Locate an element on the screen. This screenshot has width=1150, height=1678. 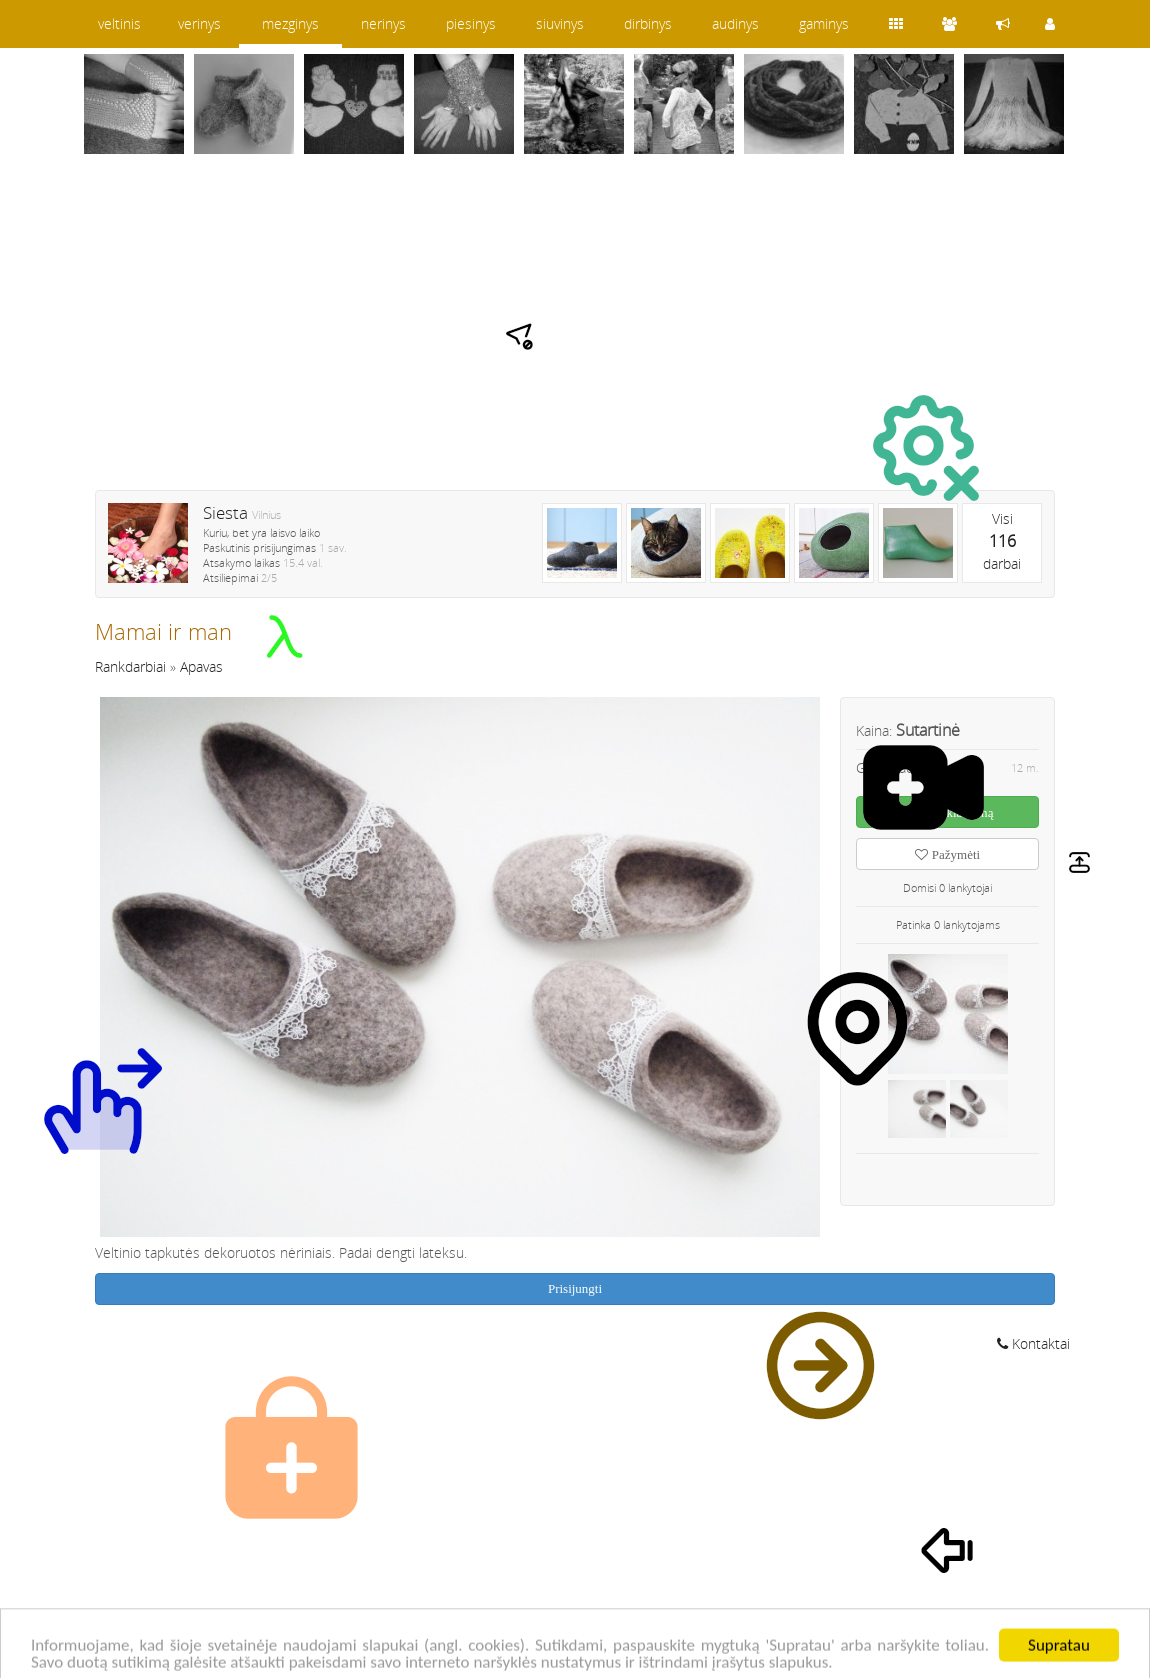
access lambda or serverless function settings is located at coordinates (283, 636).